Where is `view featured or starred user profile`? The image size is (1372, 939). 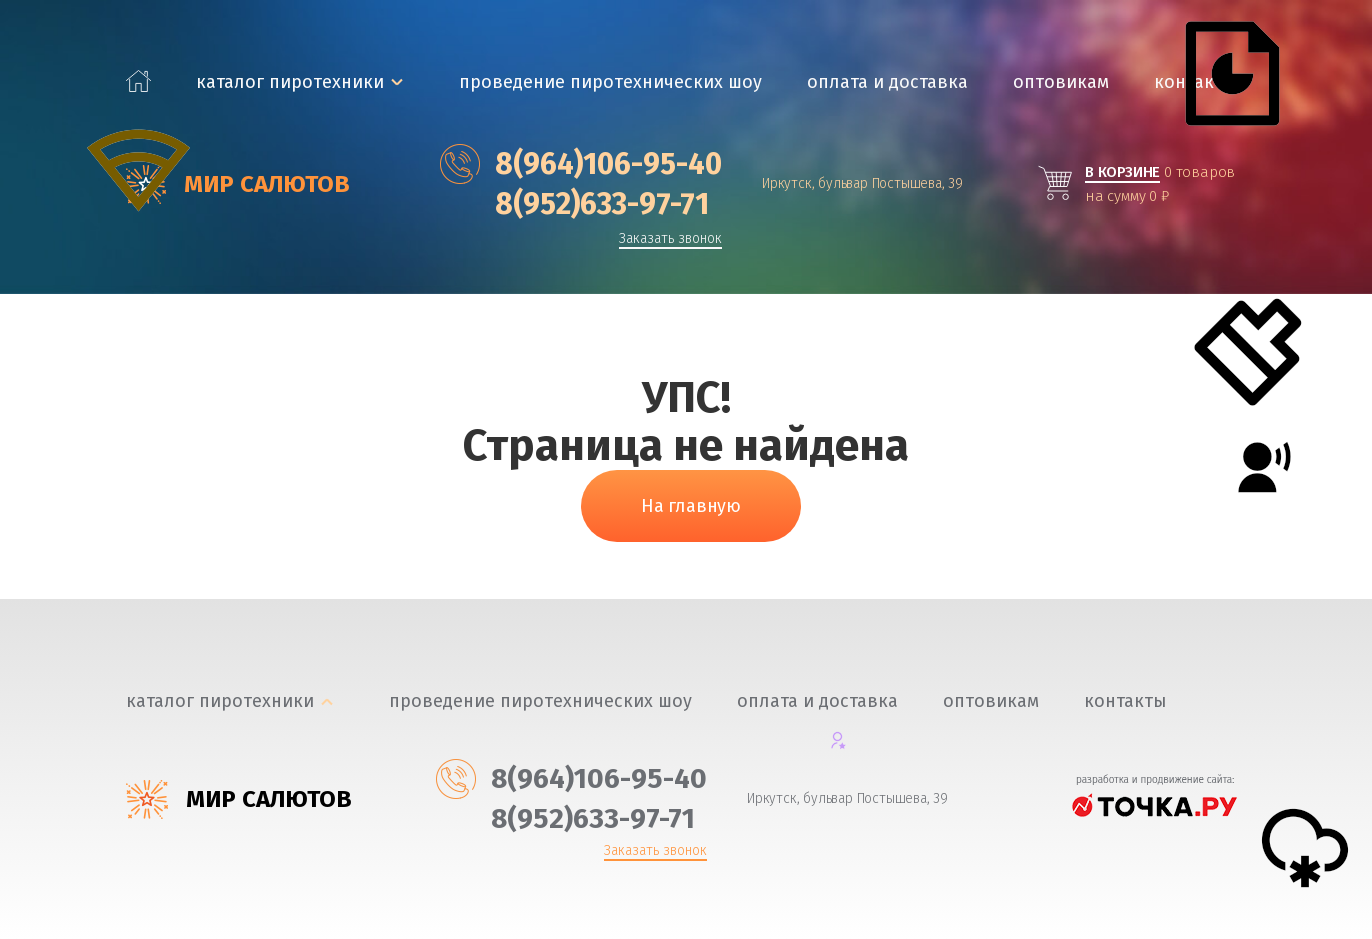
view featured or starred user profile is located at coordinates (837, 740).